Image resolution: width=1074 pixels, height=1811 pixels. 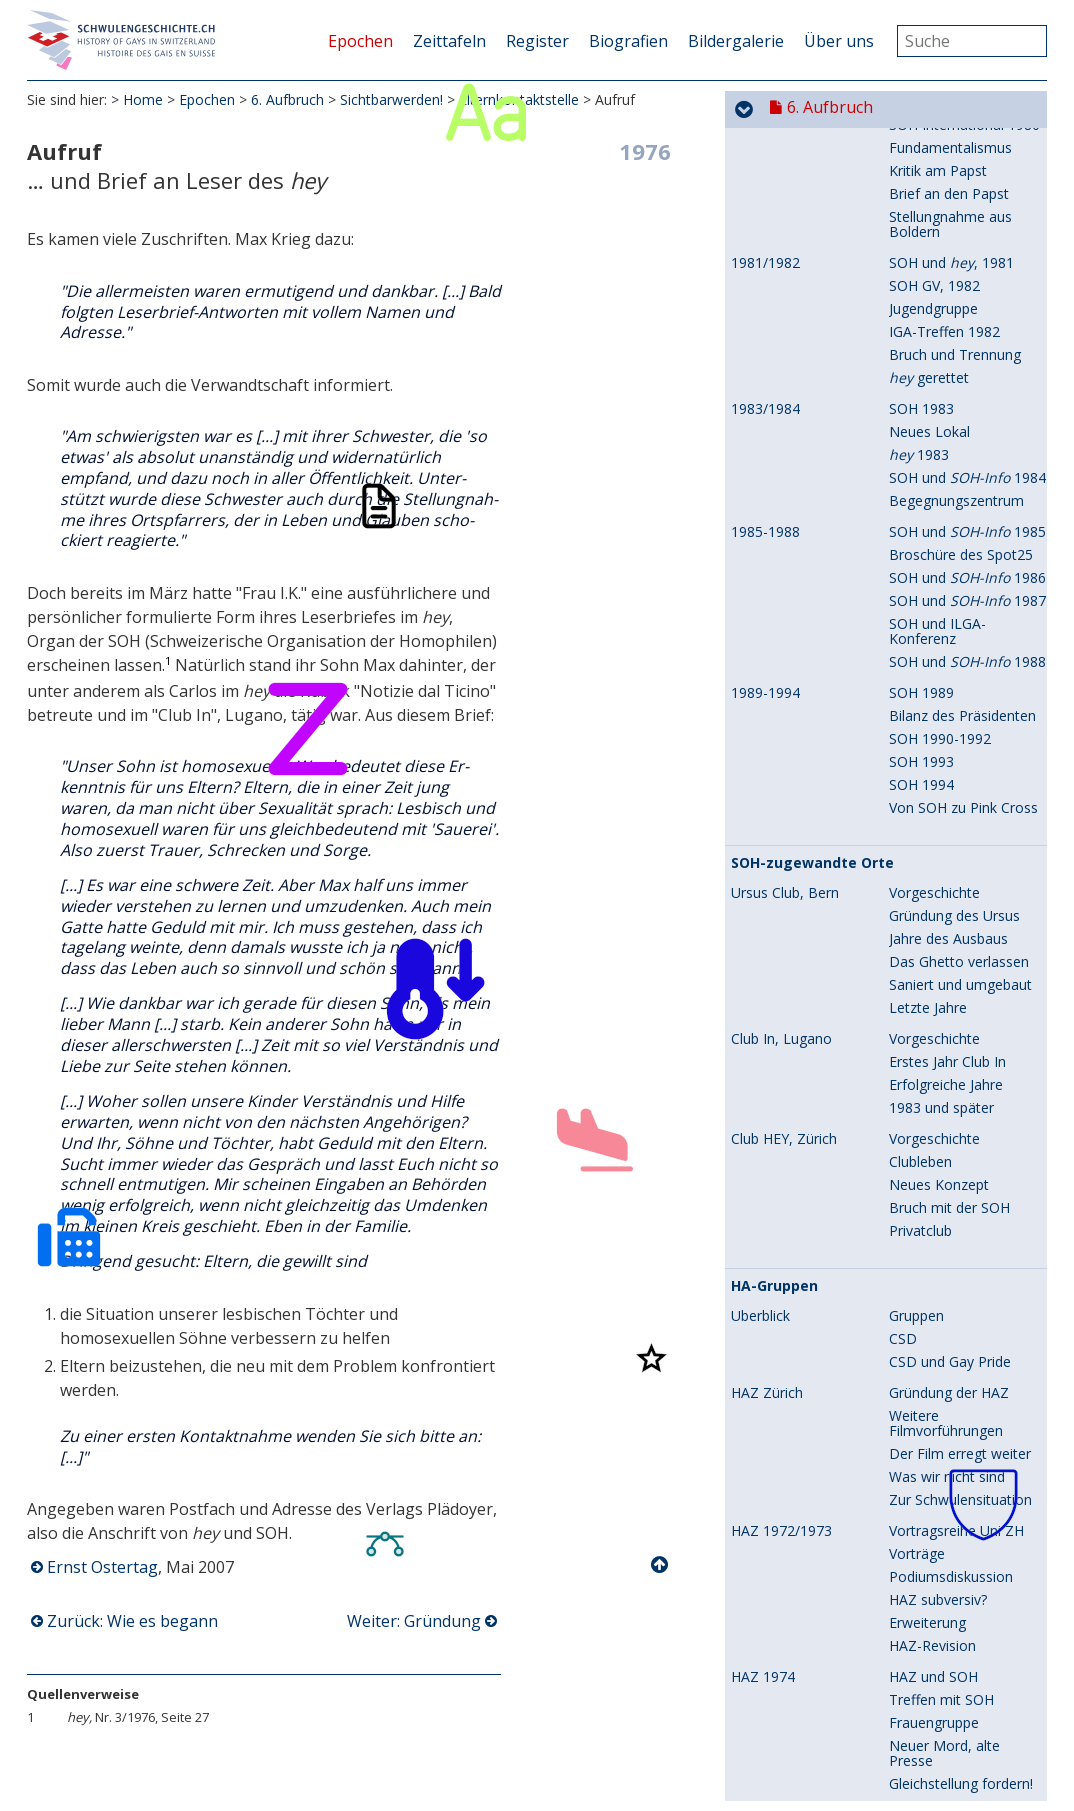 I want to click on access security or privacy settings, so click(x=983, y=1500).